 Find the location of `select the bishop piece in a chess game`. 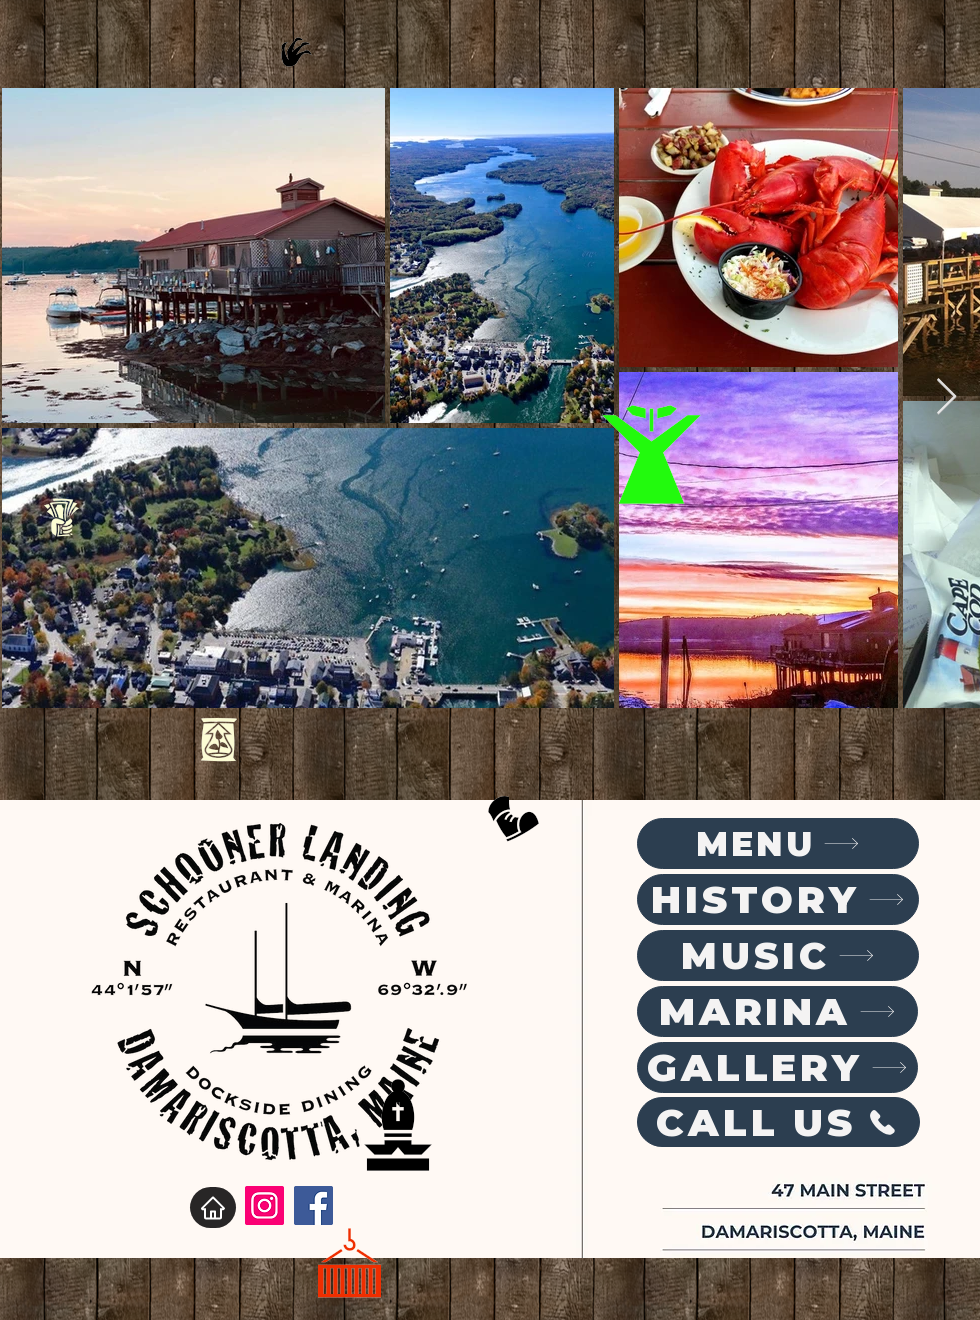

select the bishop piece in a chess game is located at coordinates (398, 1125).